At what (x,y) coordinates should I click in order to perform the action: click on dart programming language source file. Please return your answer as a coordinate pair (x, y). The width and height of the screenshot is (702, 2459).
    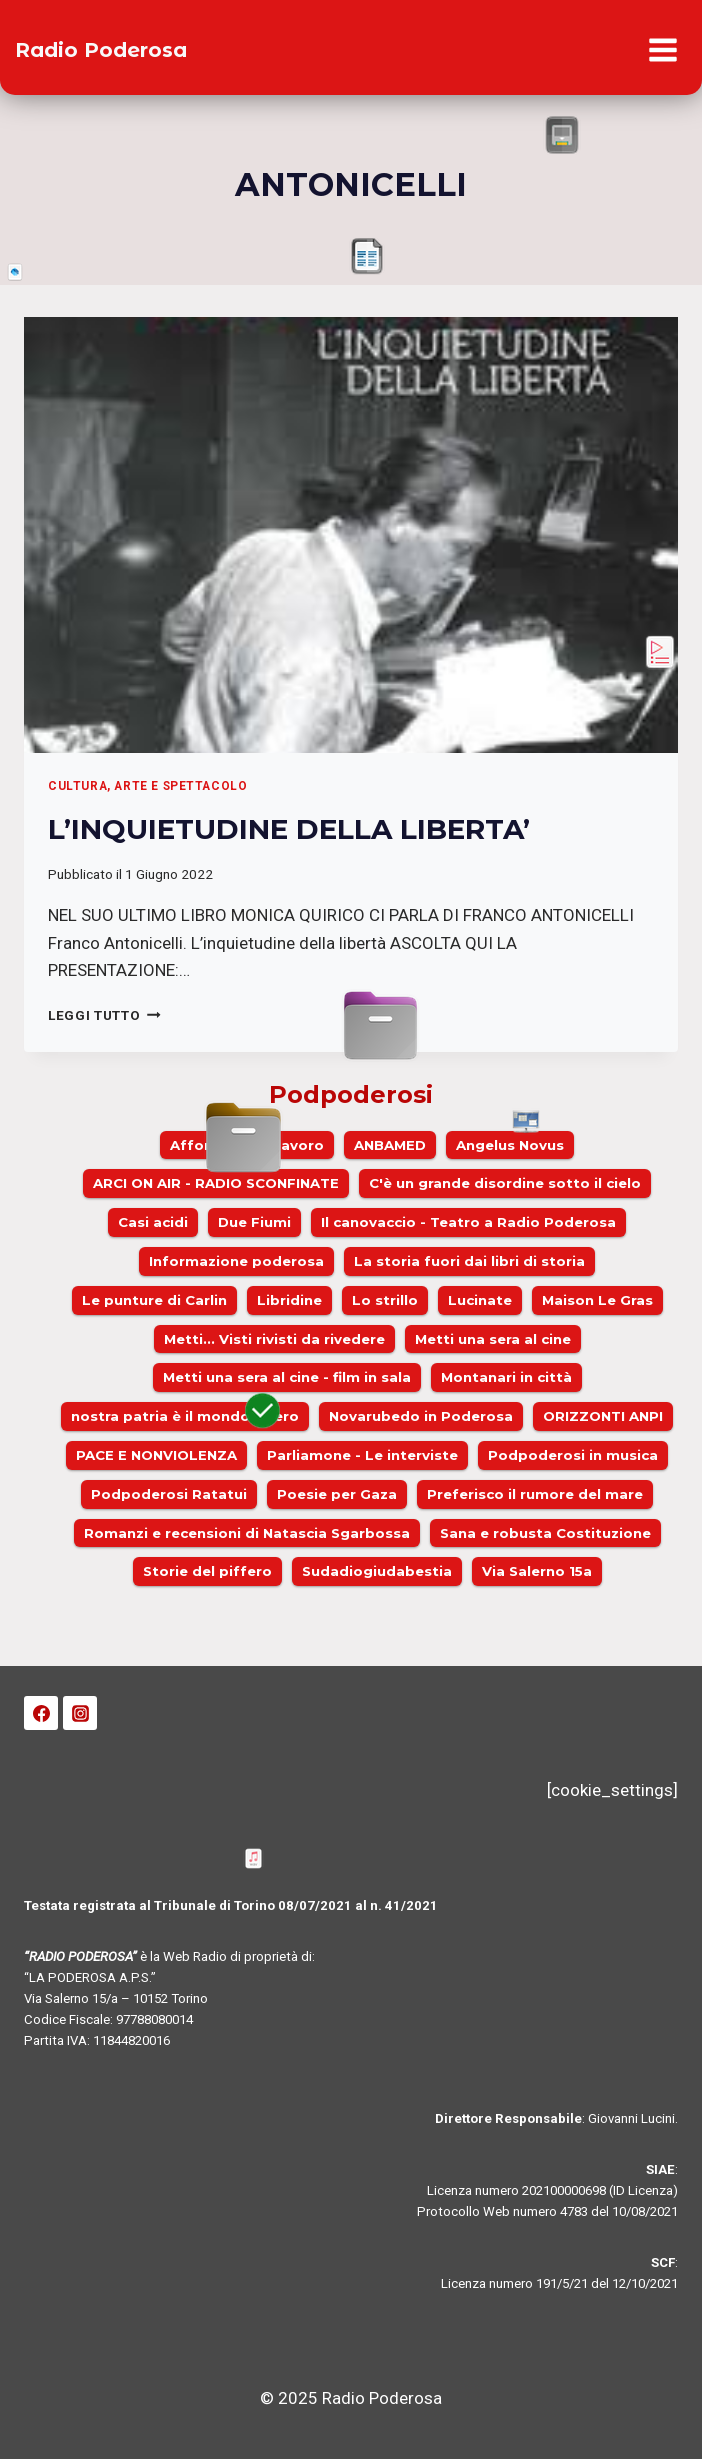
    Looking at the image, I should click on (15, 272).